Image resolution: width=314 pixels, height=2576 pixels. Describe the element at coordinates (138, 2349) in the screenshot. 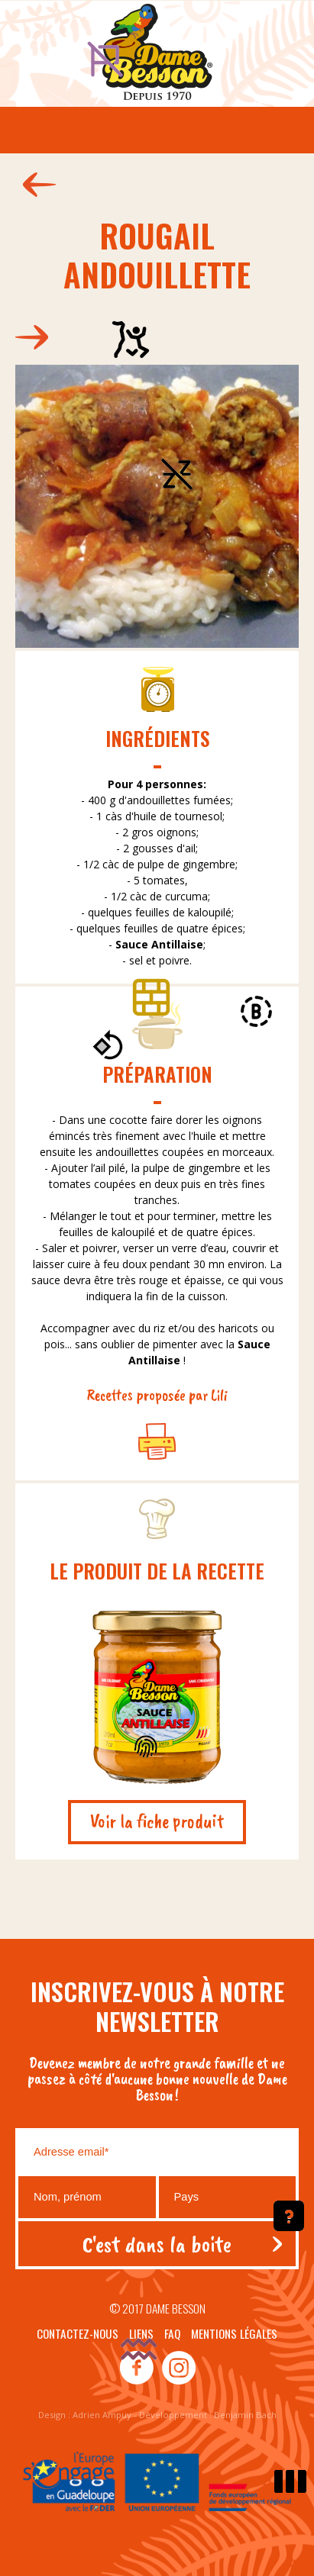

I see `indicates aquarius zodiac sign` at that location.